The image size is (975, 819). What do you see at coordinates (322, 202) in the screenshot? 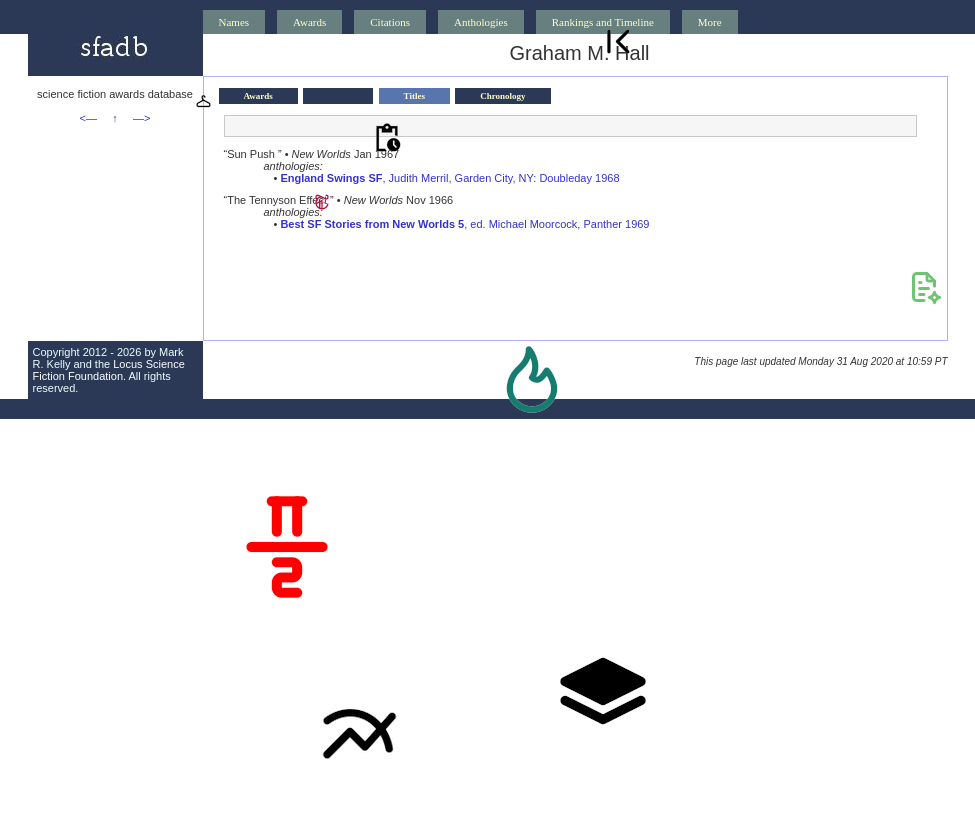
I see `open the New York Times app` at bounding box center [322, 202].